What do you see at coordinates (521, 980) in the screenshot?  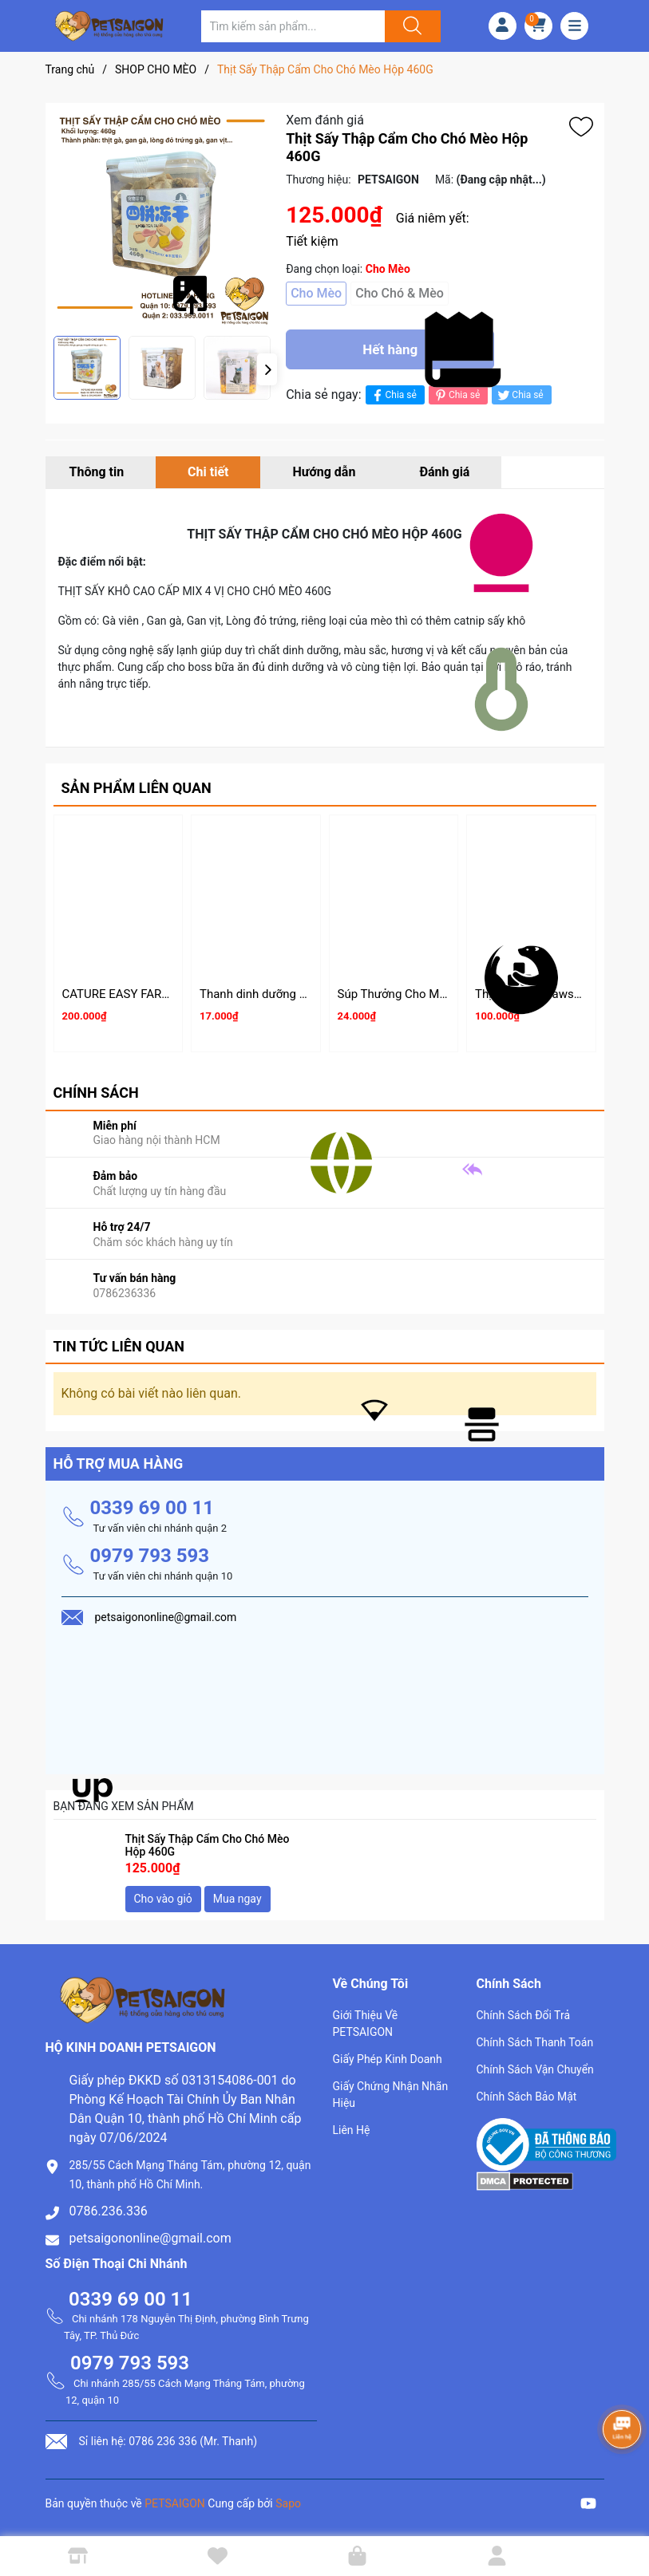 I see `linuxserver.io project logo` at bounding box center [521, 980].